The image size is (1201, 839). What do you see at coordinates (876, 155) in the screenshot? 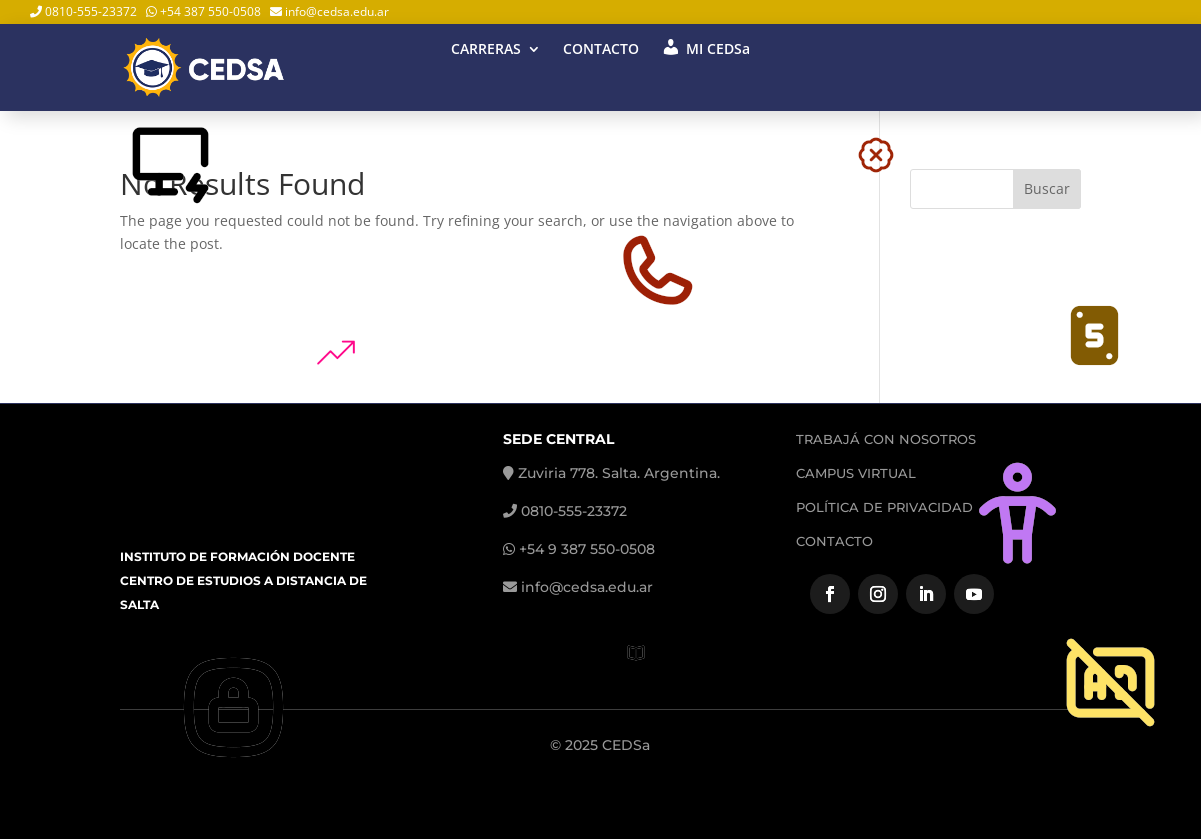
I see `remove or revoke a badge` at bounding box center [876, 155].